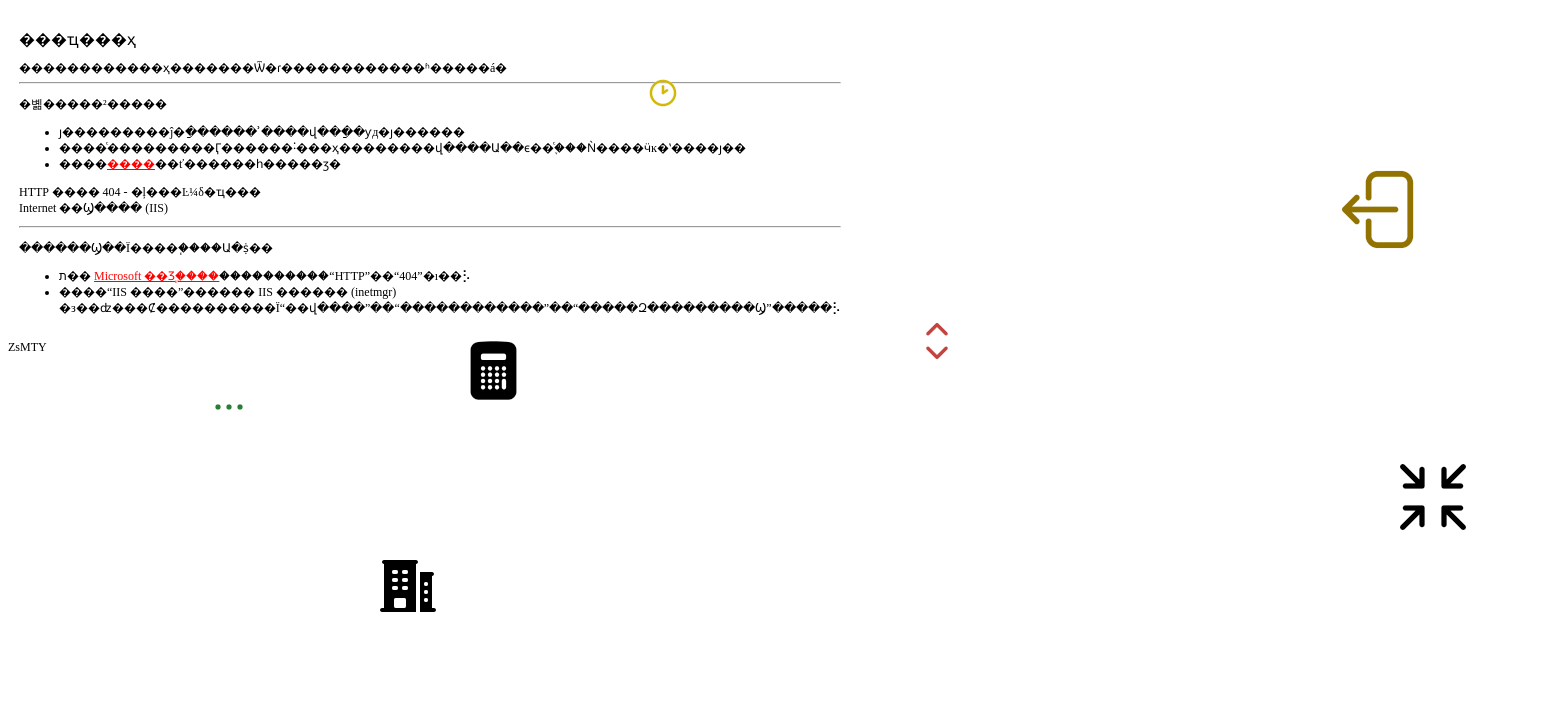 Image resolution: width=1568 pixels, height=720 pixels. What do you see at coordinates (493, 370) in the screenshot?
I see `open the calculator app` at bounding box center [493, 370].